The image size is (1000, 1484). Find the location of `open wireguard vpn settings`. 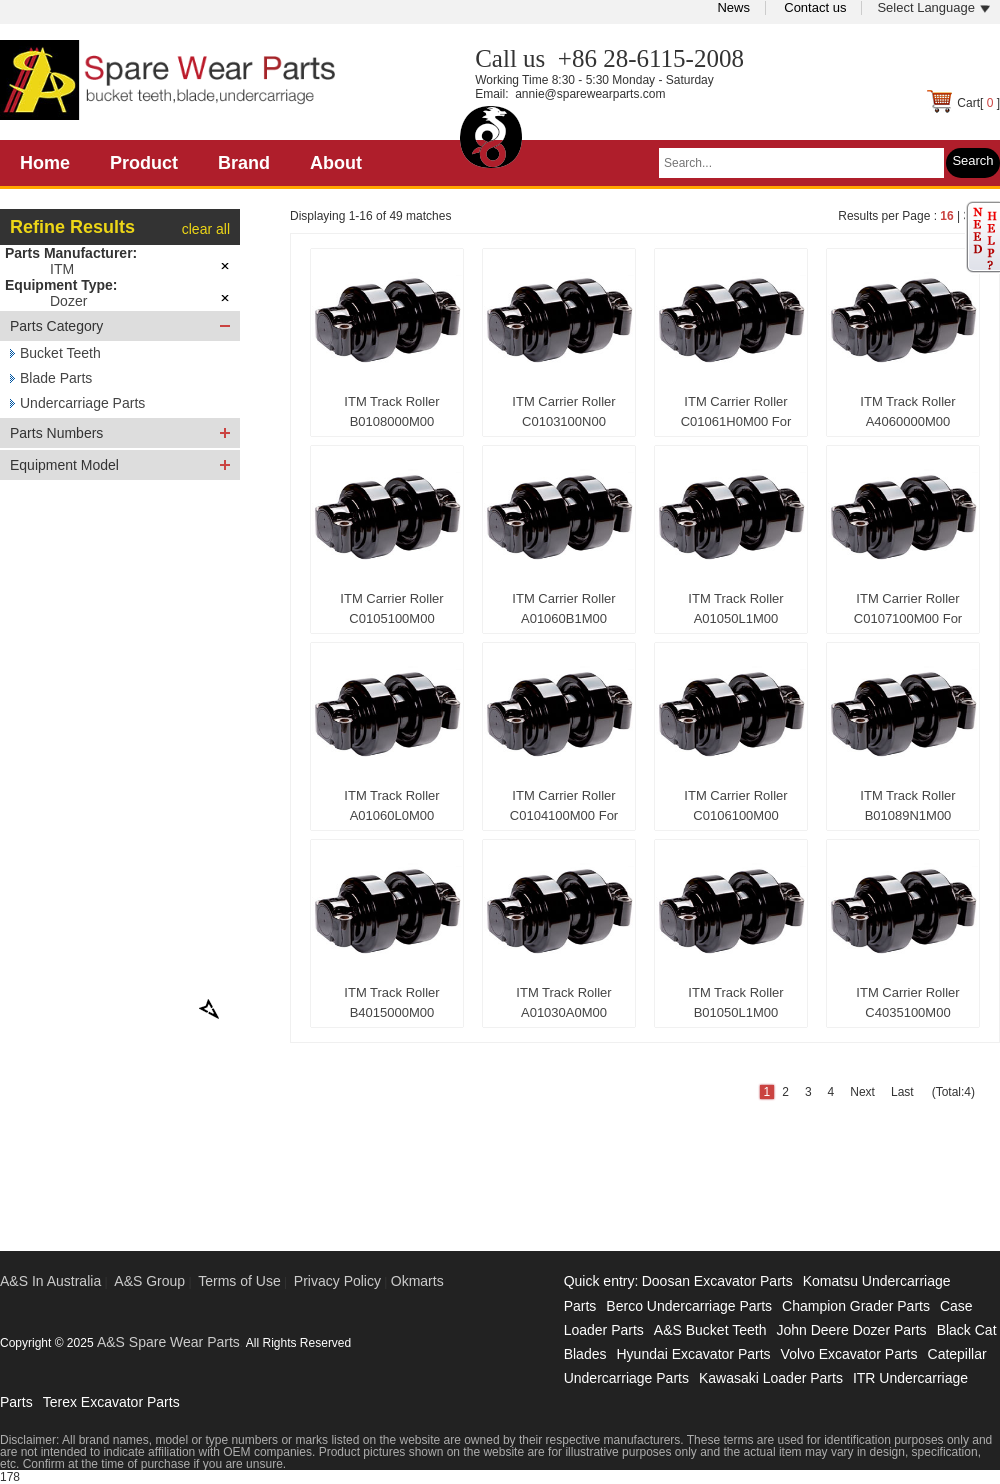

open wireguard vpn settings is located at coordinates (491, 137).